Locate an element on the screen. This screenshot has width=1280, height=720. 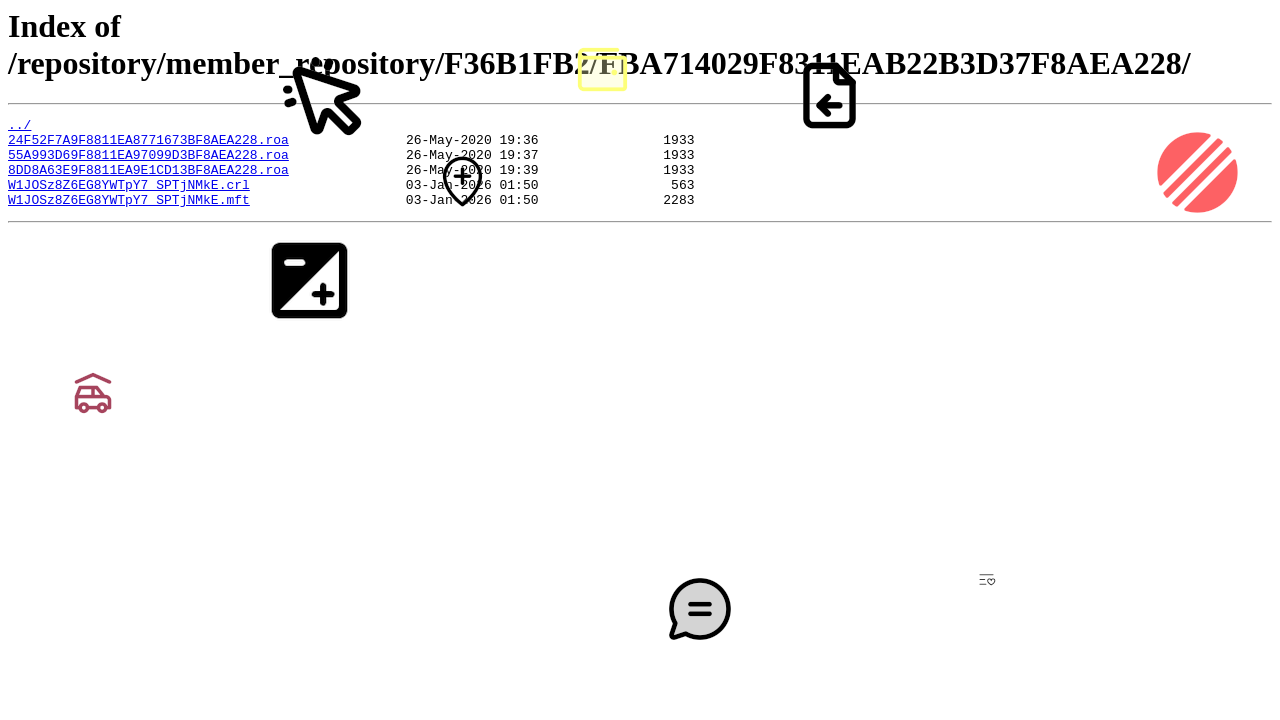
access your wallet or payment methods is located at coordinates (601, 71).